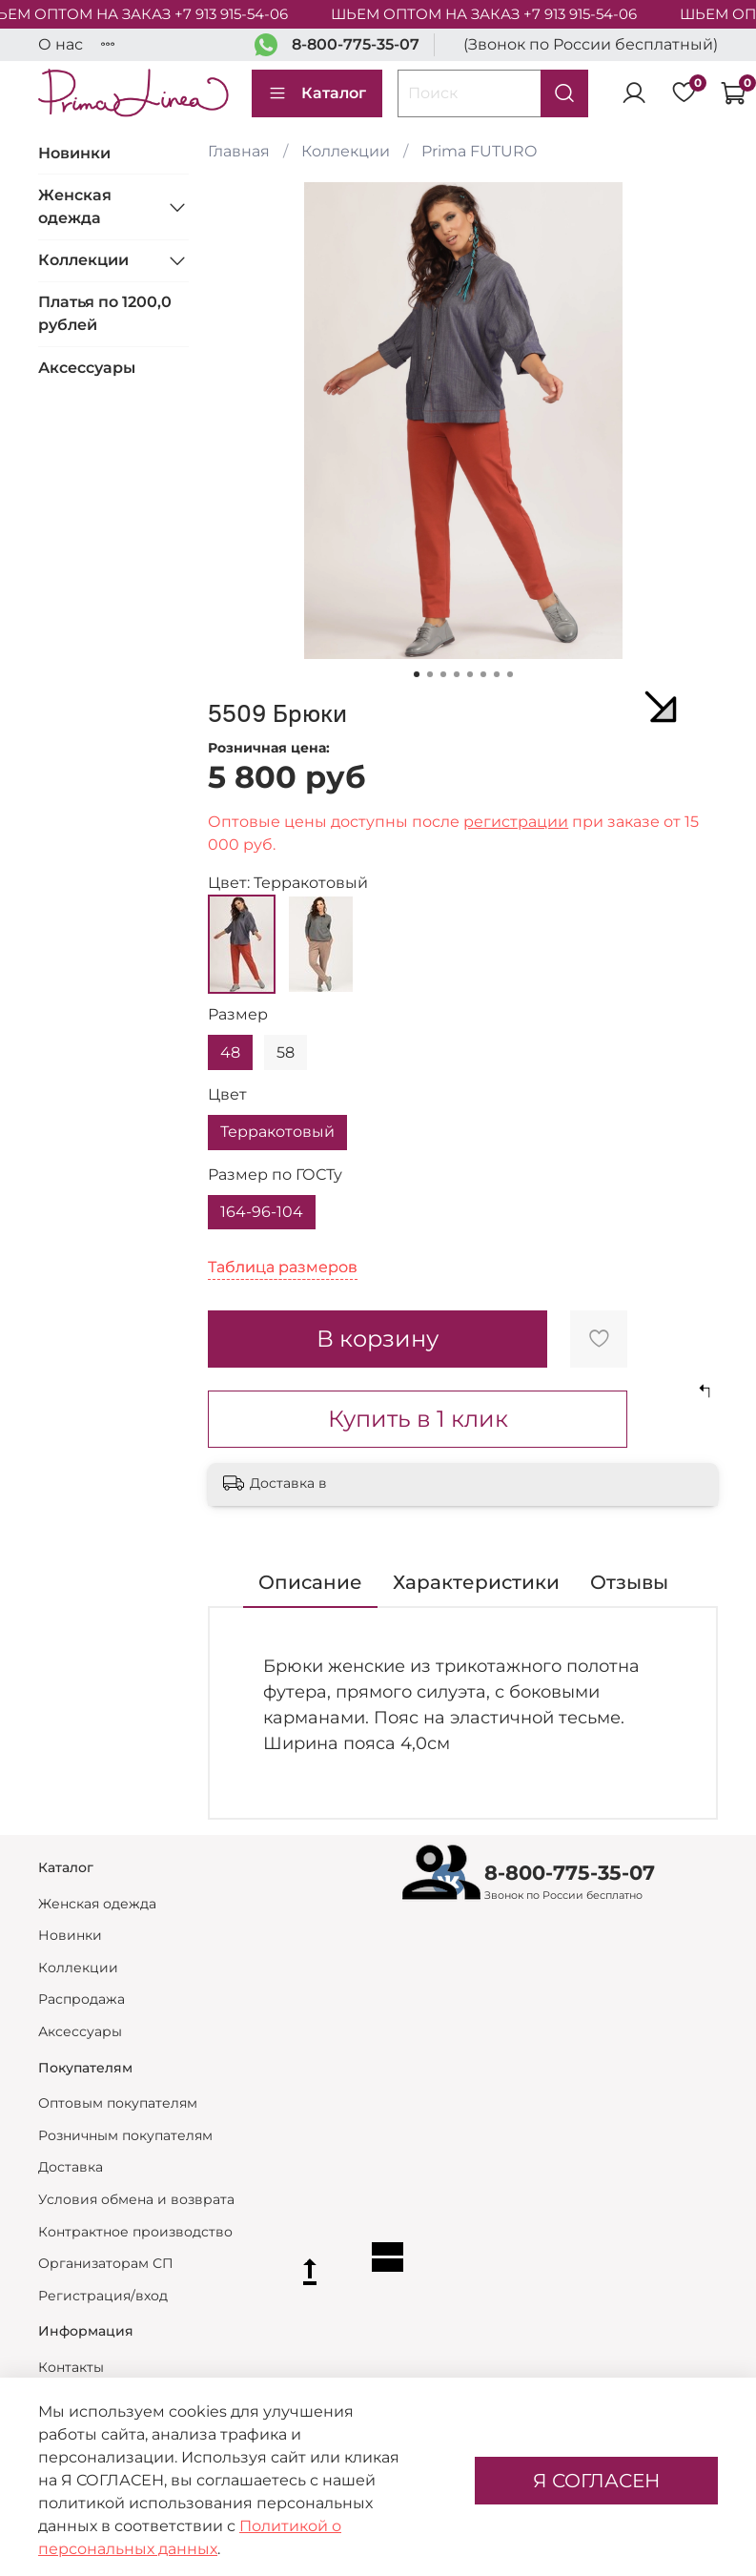  What do you see at coordinates (310, 2272) in the screenshot?
I see `upgrade to a newer version` at bounding box center [310, 2272].